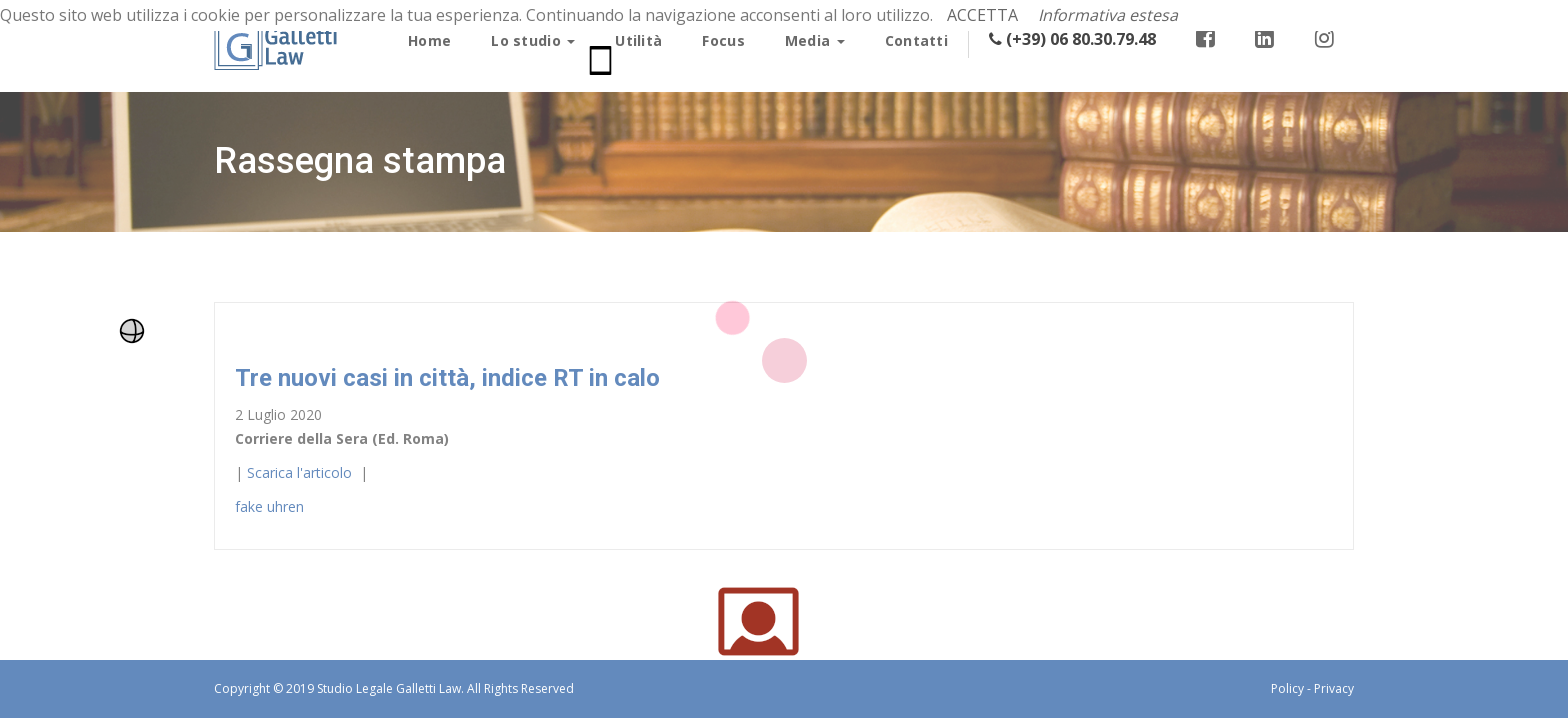 The width and height of the screenshot is (1568, 720). Describe the element at coordinates (758, 621) in the screenshot. I see `view user profile` at that location.